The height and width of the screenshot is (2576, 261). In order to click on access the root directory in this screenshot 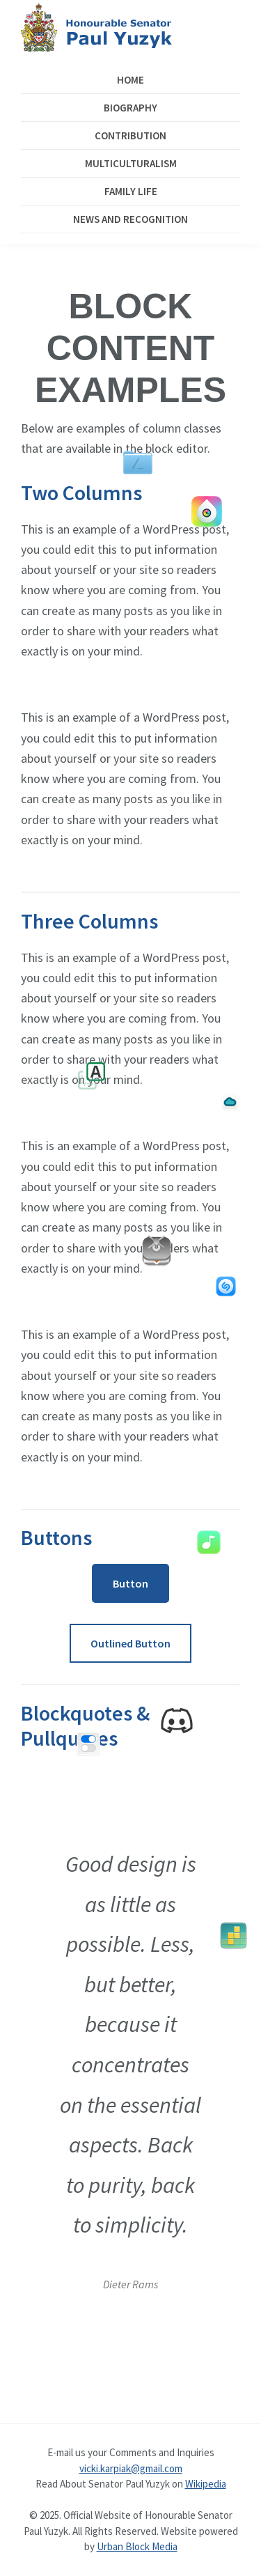, I will do `click(138, 463)`.